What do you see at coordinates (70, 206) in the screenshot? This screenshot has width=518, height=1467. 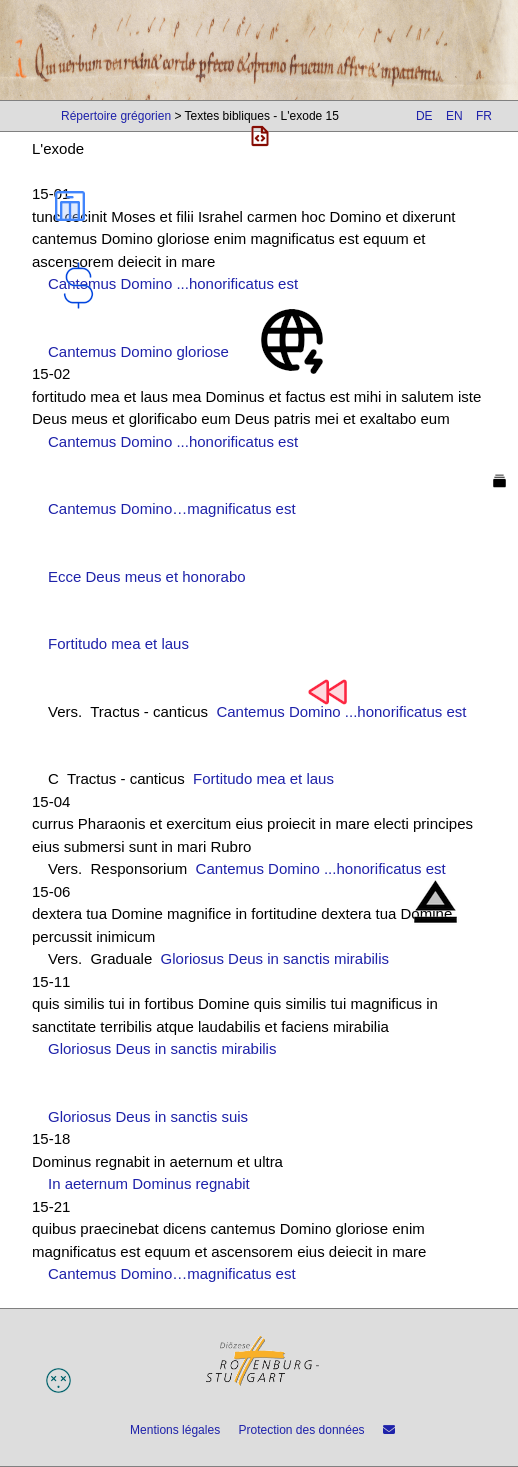 I see `indicates elevator access nearby` at bounding box center [70, 206].